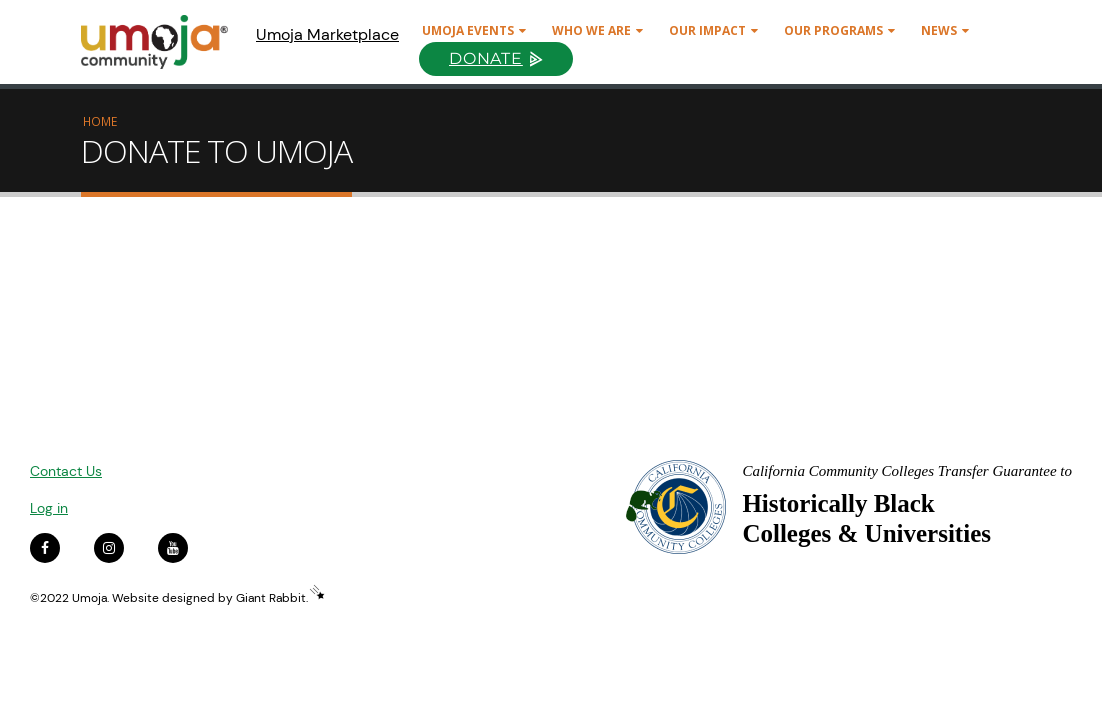 The image size is (1102, 720). Describe the element at coordinates (644, 506) in the screenshot. I see `beaver mascot or wildlife game element` at that location.